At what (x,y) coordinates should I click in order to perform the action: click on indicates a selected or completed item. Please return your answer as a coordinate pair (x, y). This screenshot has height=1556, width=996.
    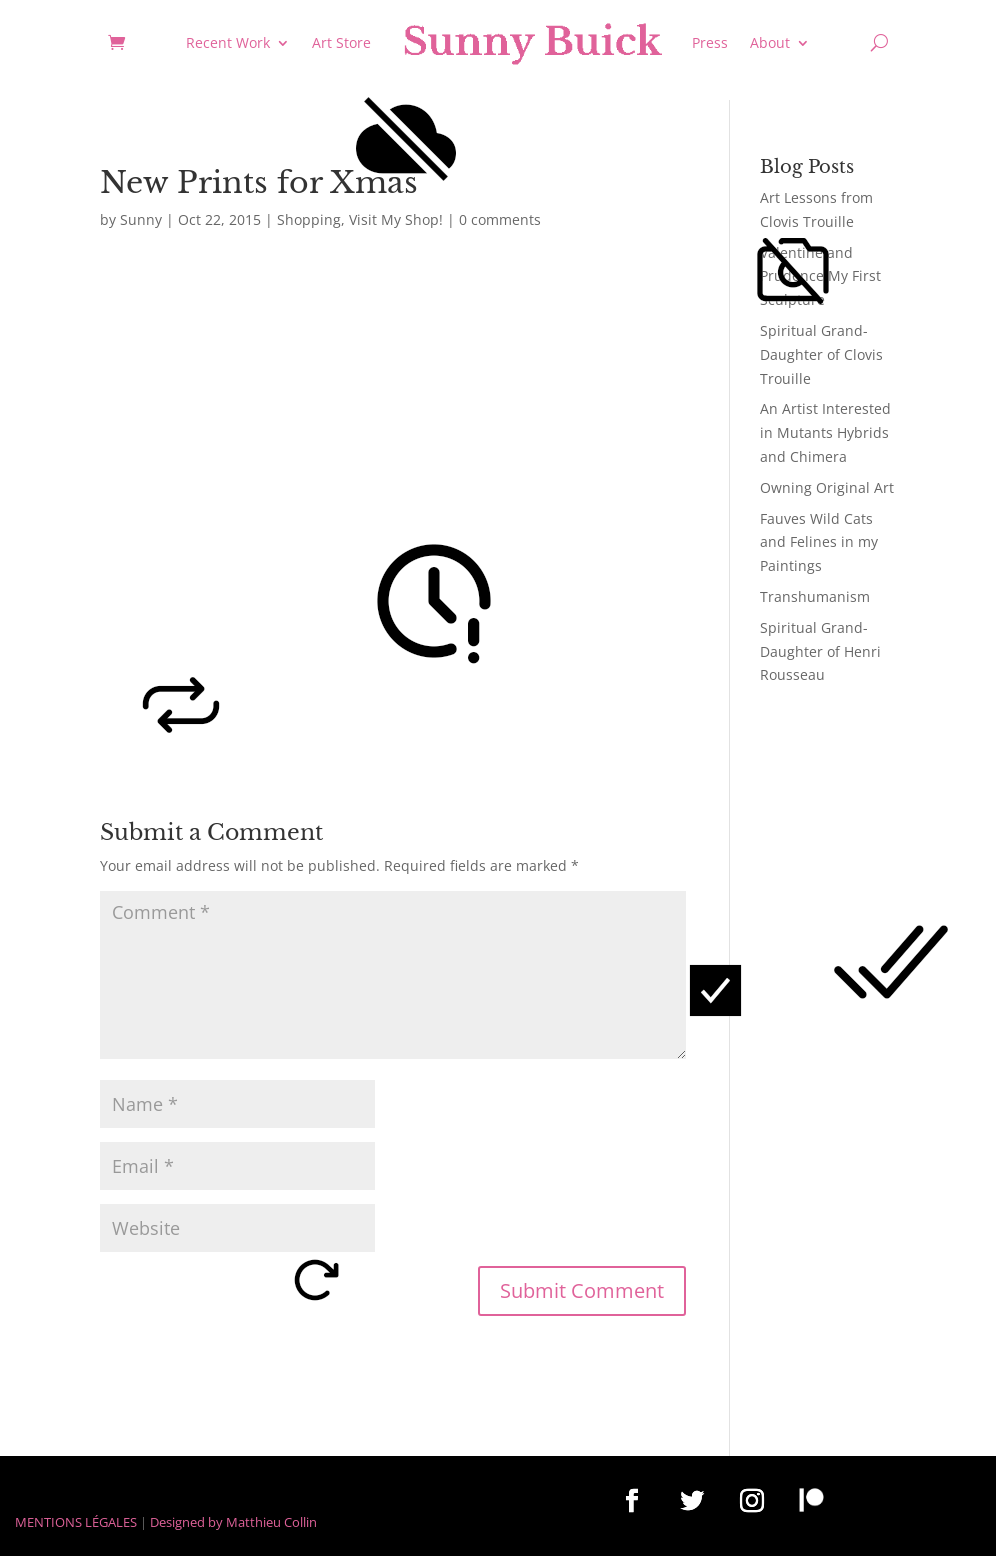
    Looking at the image, I should click on (715, 990).